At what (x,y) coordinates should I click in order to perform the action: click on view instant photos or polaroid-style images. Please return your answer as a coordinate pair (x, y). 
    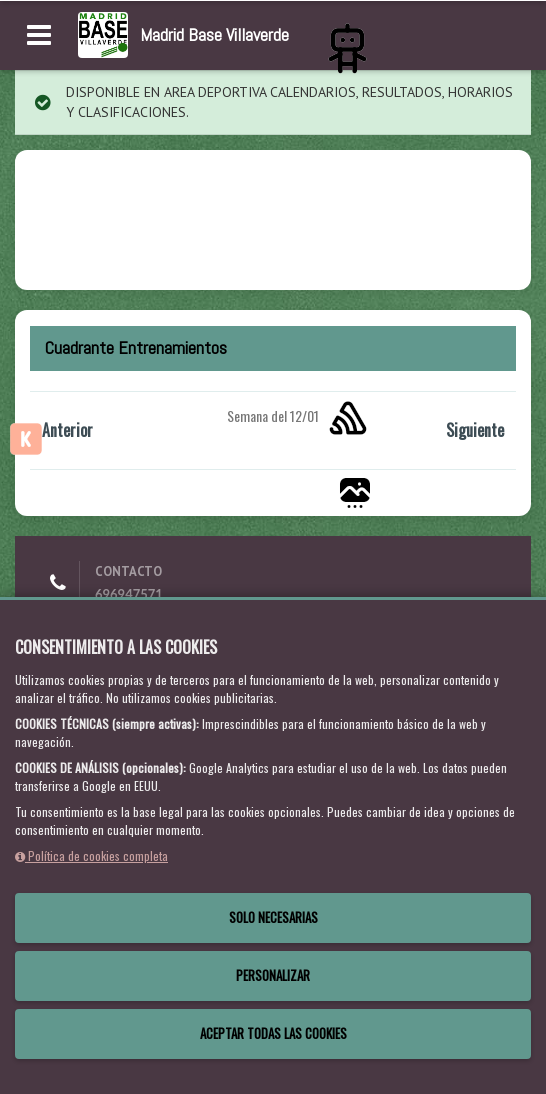
    Looking at the image, I should click on (355, 493).